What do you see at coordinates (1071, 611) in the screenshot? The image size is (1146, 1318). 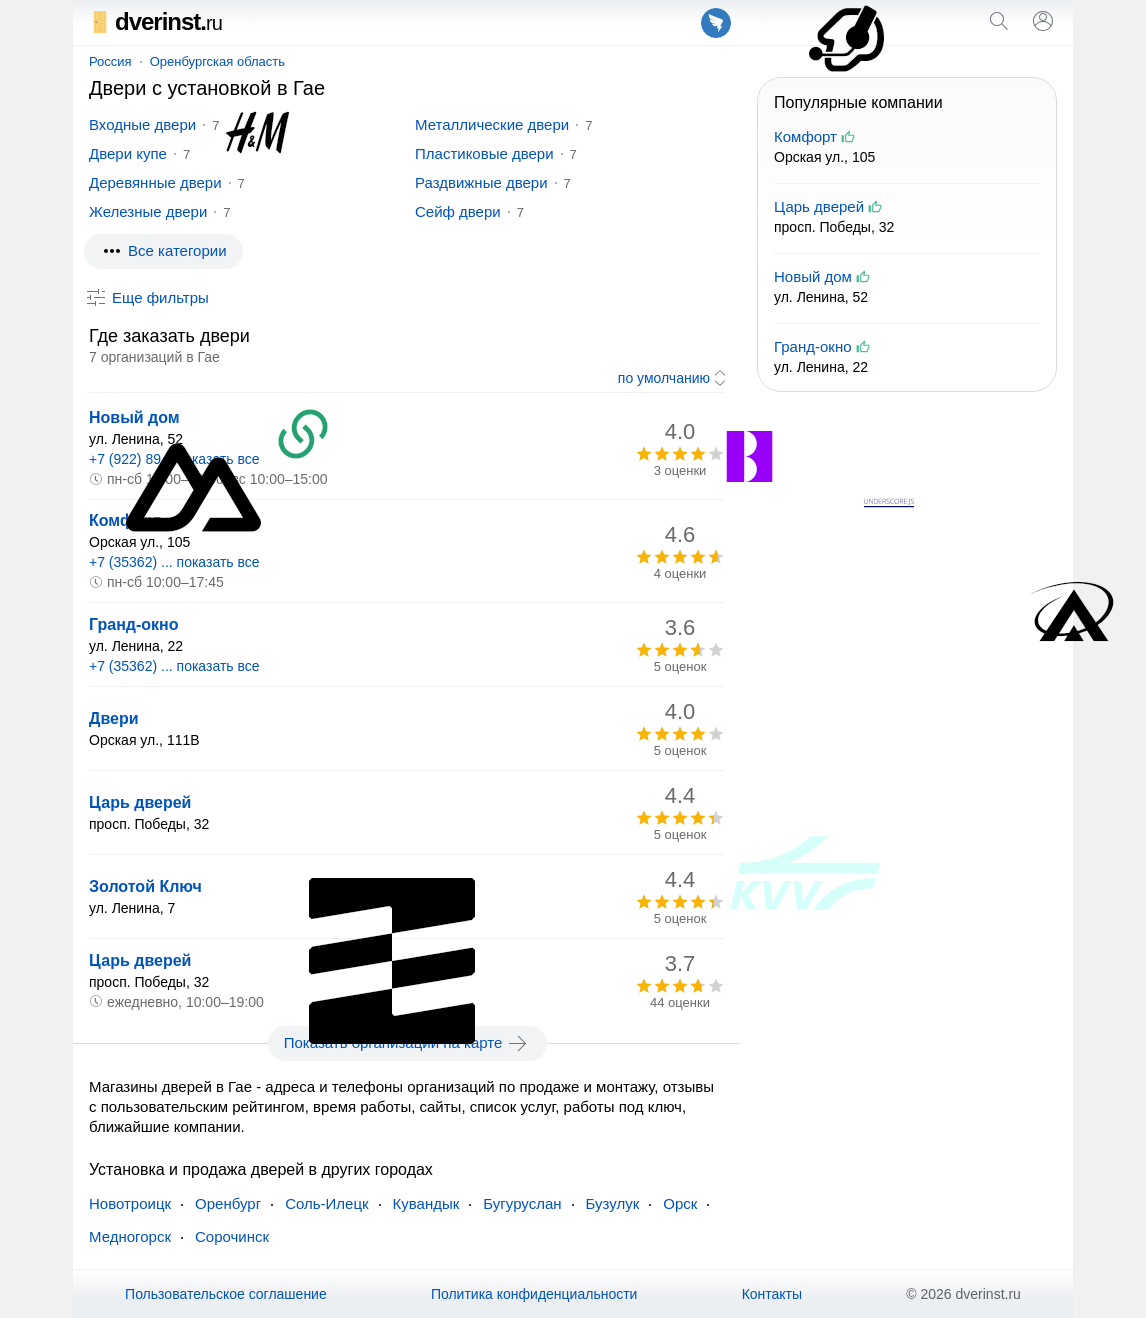 I see `asymmetrik company logo` at bounding box center [1071, 611].